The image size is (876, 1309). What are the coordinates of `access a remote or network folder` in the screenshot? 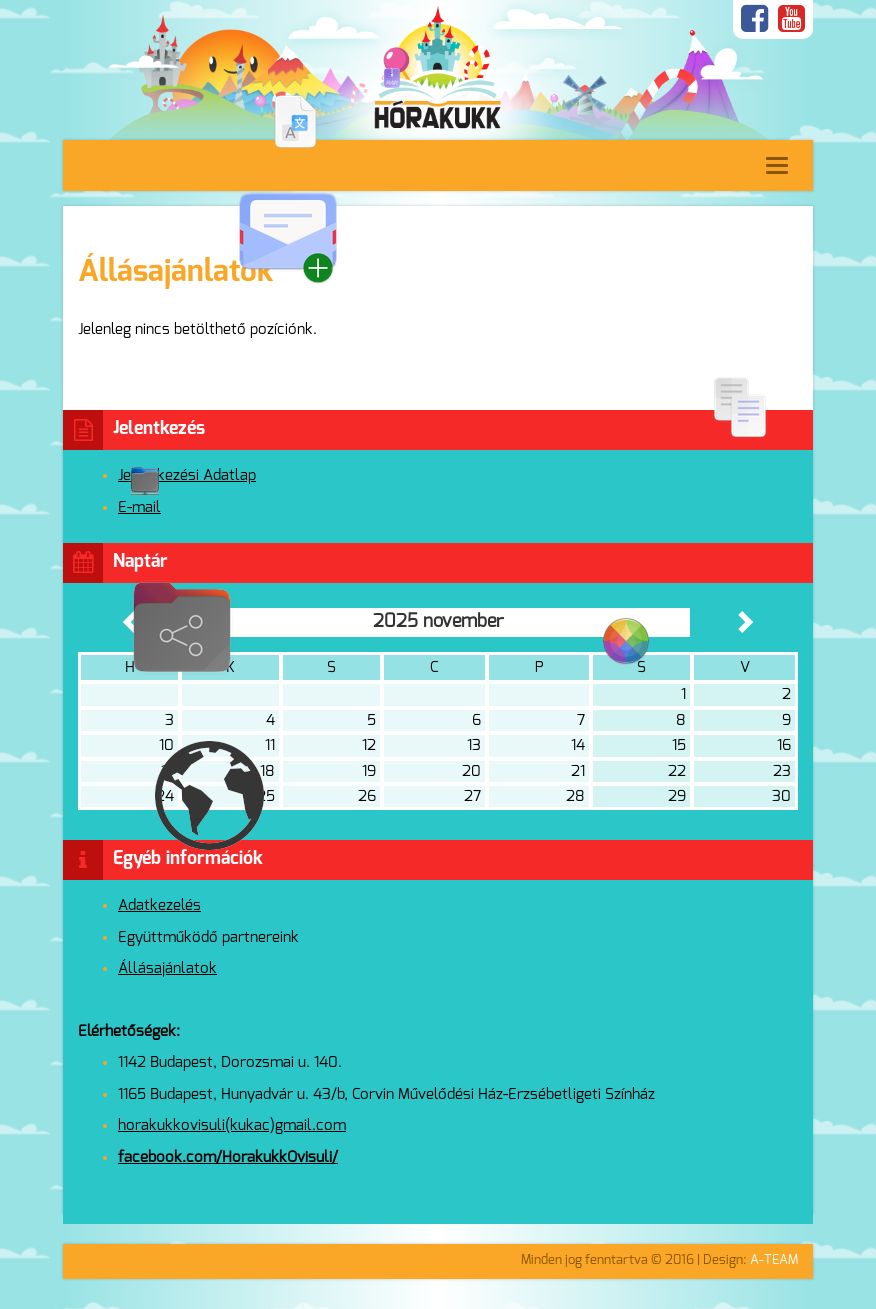 It's located at (145, 481).